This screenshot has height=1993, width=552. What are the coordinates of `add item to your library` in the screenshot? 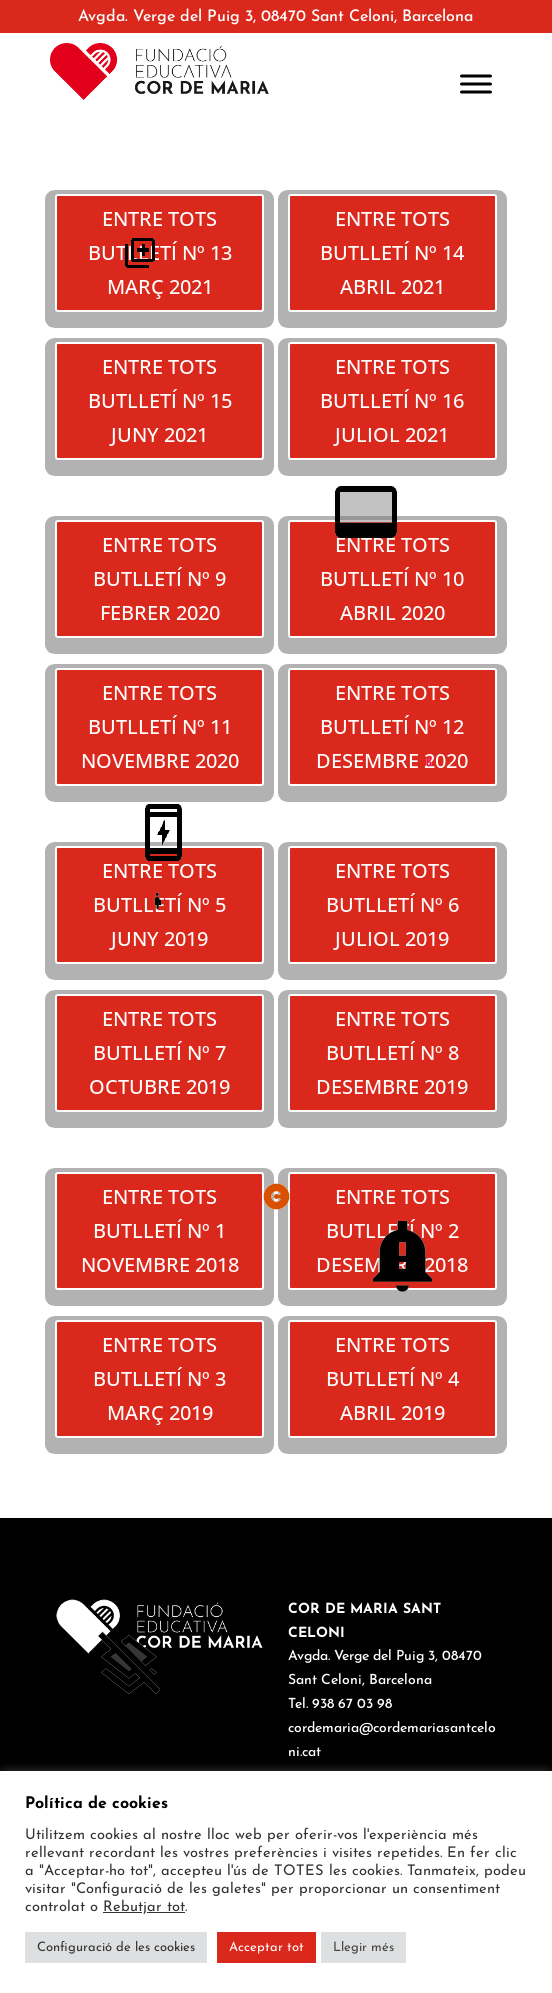 It's located at (140, 253).